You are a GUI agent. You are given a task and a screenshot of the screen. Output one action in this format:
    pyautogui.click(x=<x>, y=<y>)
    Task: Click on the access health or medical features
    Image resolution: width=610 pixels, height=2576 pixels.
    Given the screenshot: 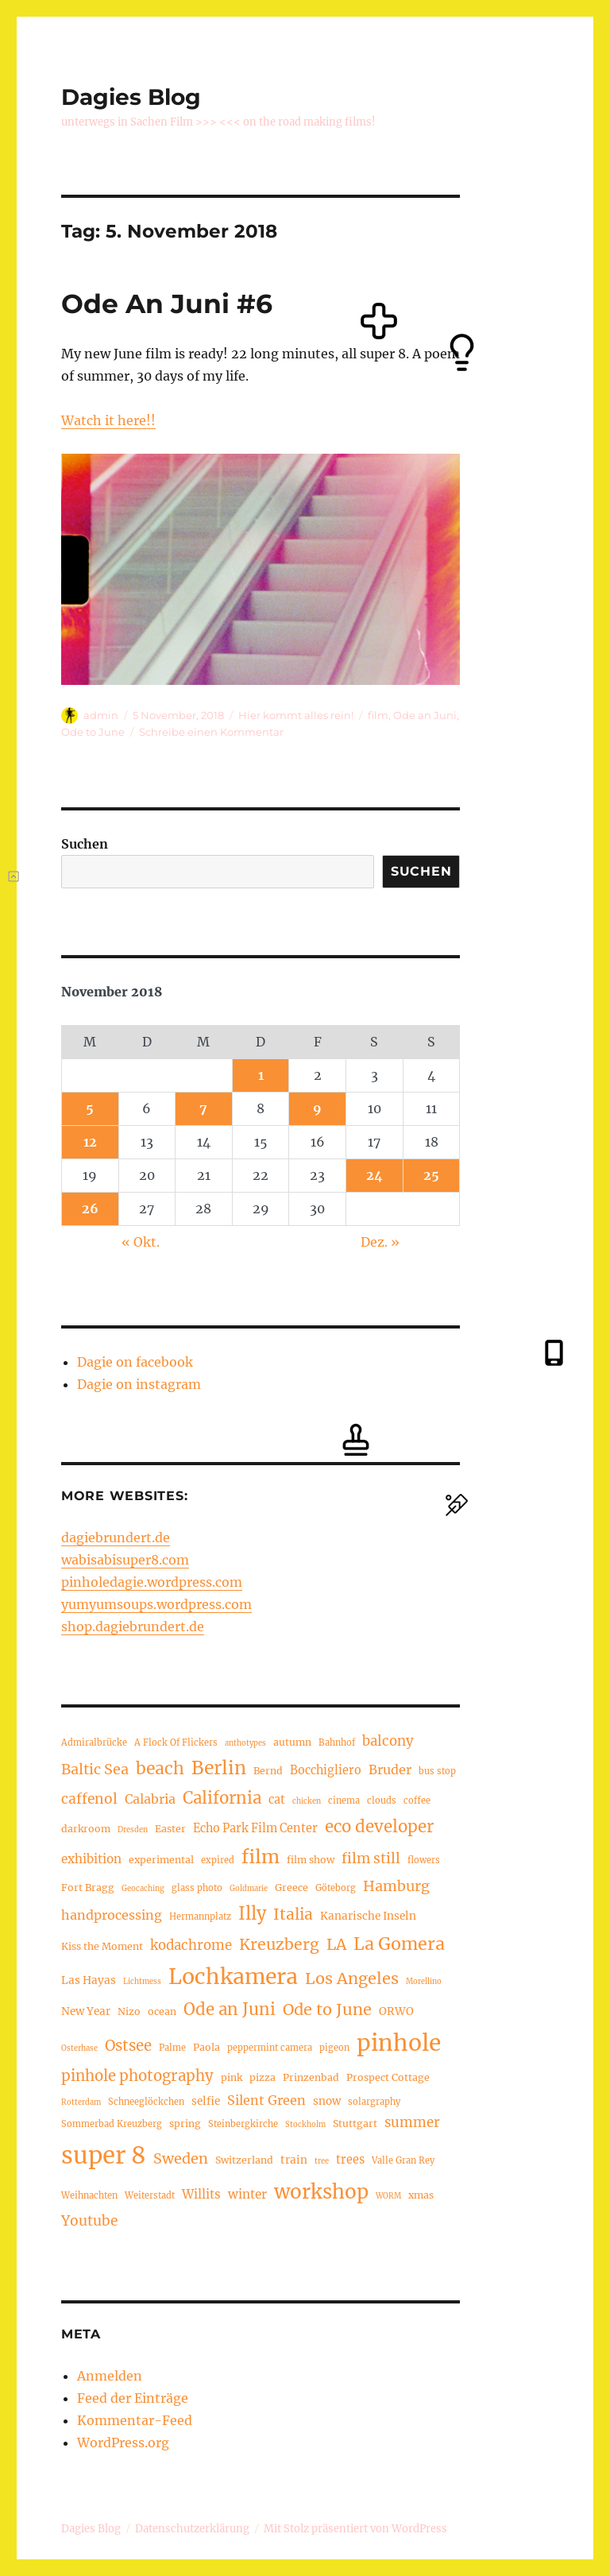 What is the action you would take?
    pyautogui.click(x=379, y=321)
    